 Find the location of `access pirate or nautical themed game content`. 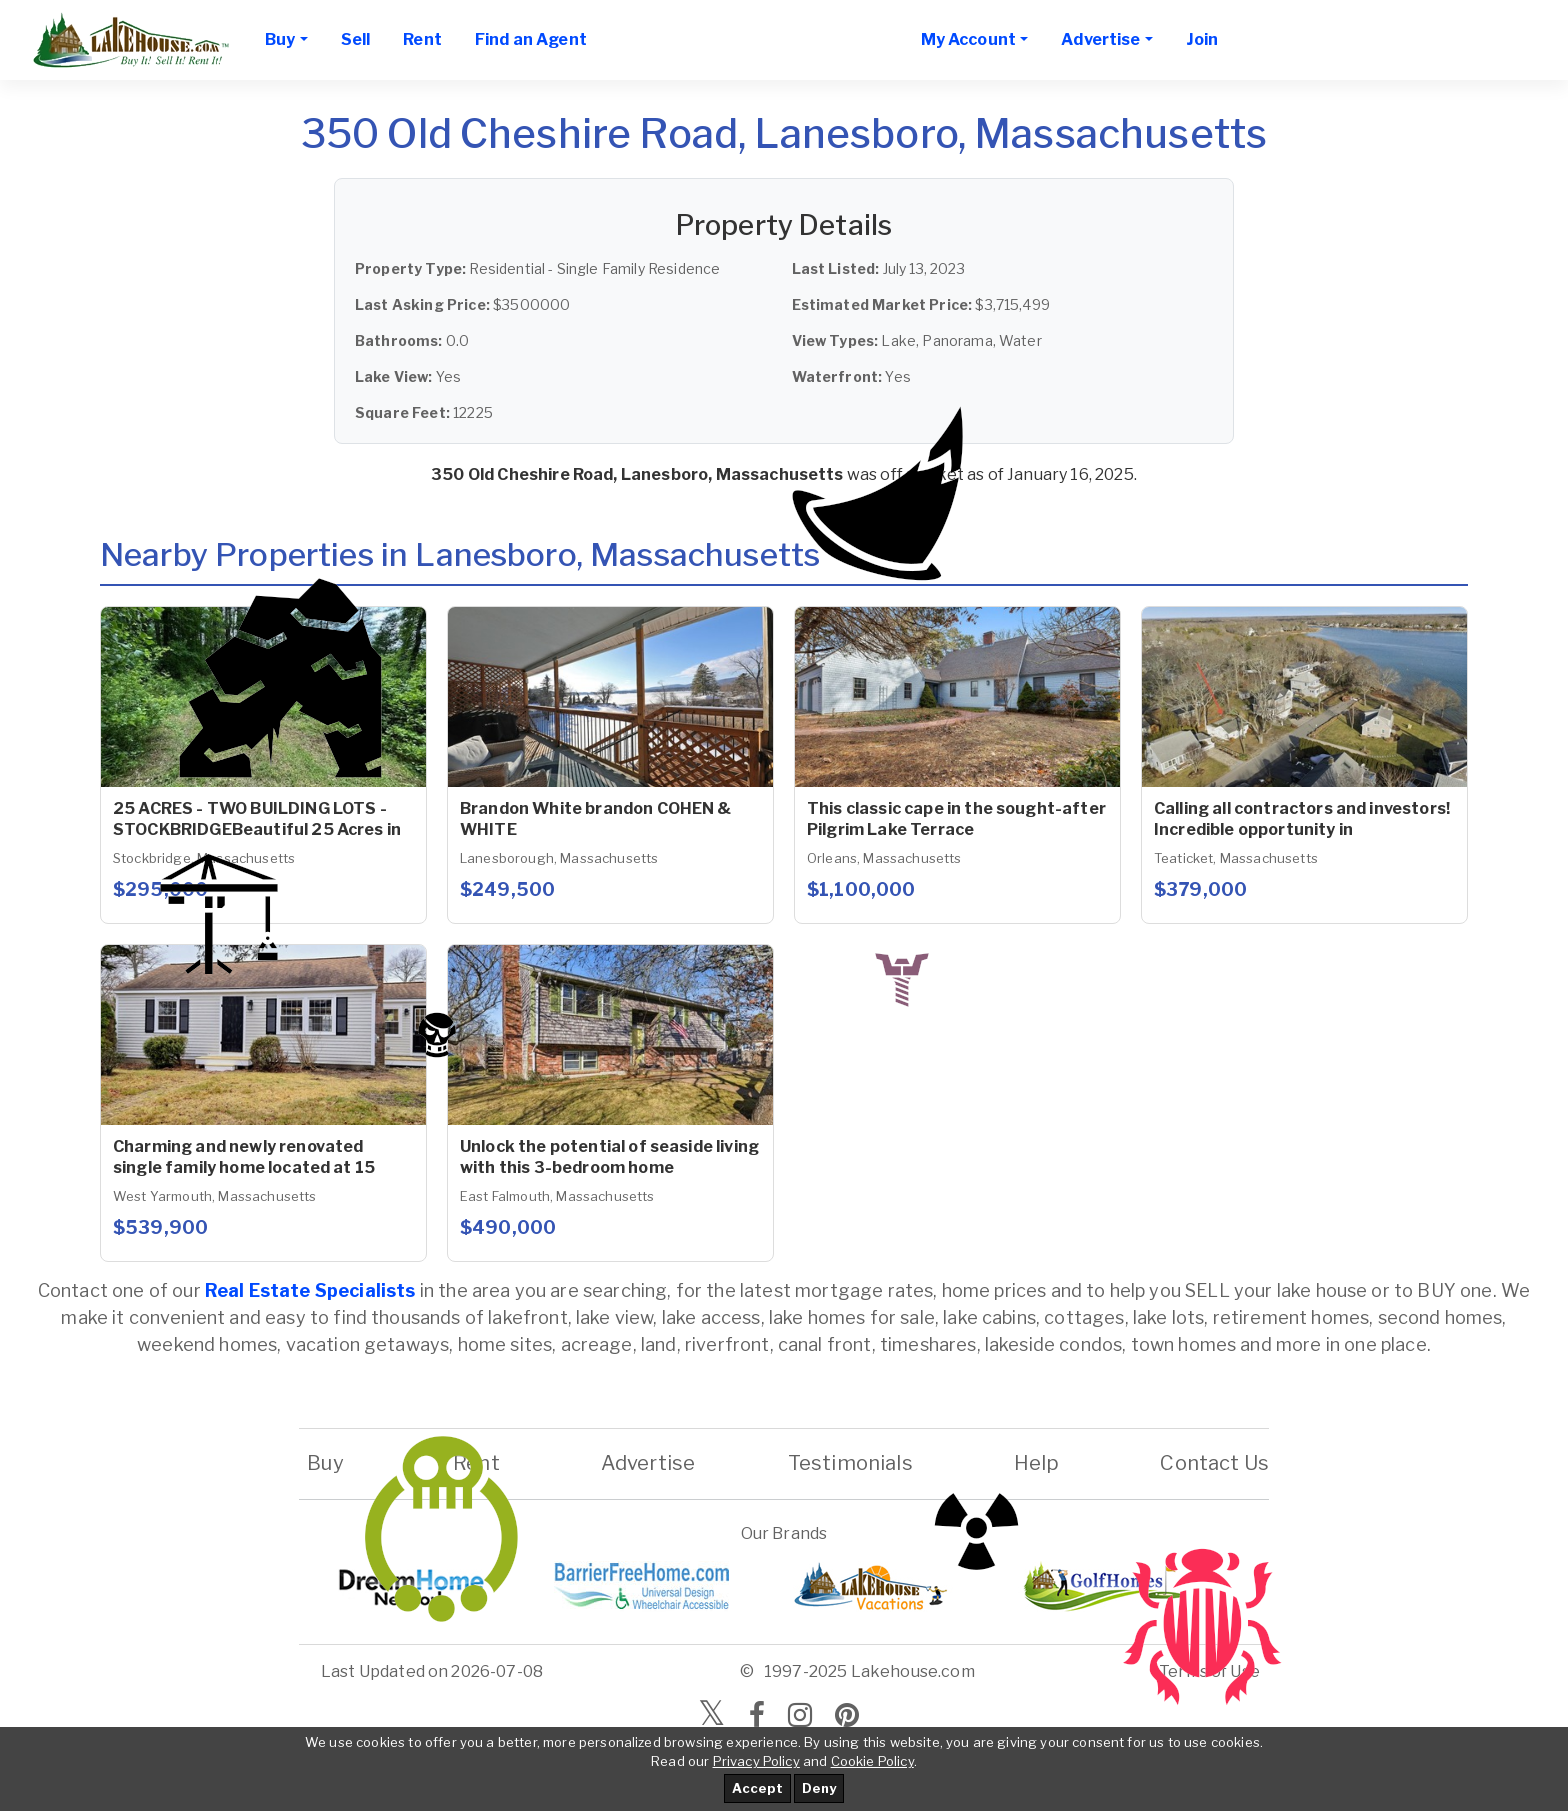

access pirate or nautical themed game content is located at coordinates (437, 1035).